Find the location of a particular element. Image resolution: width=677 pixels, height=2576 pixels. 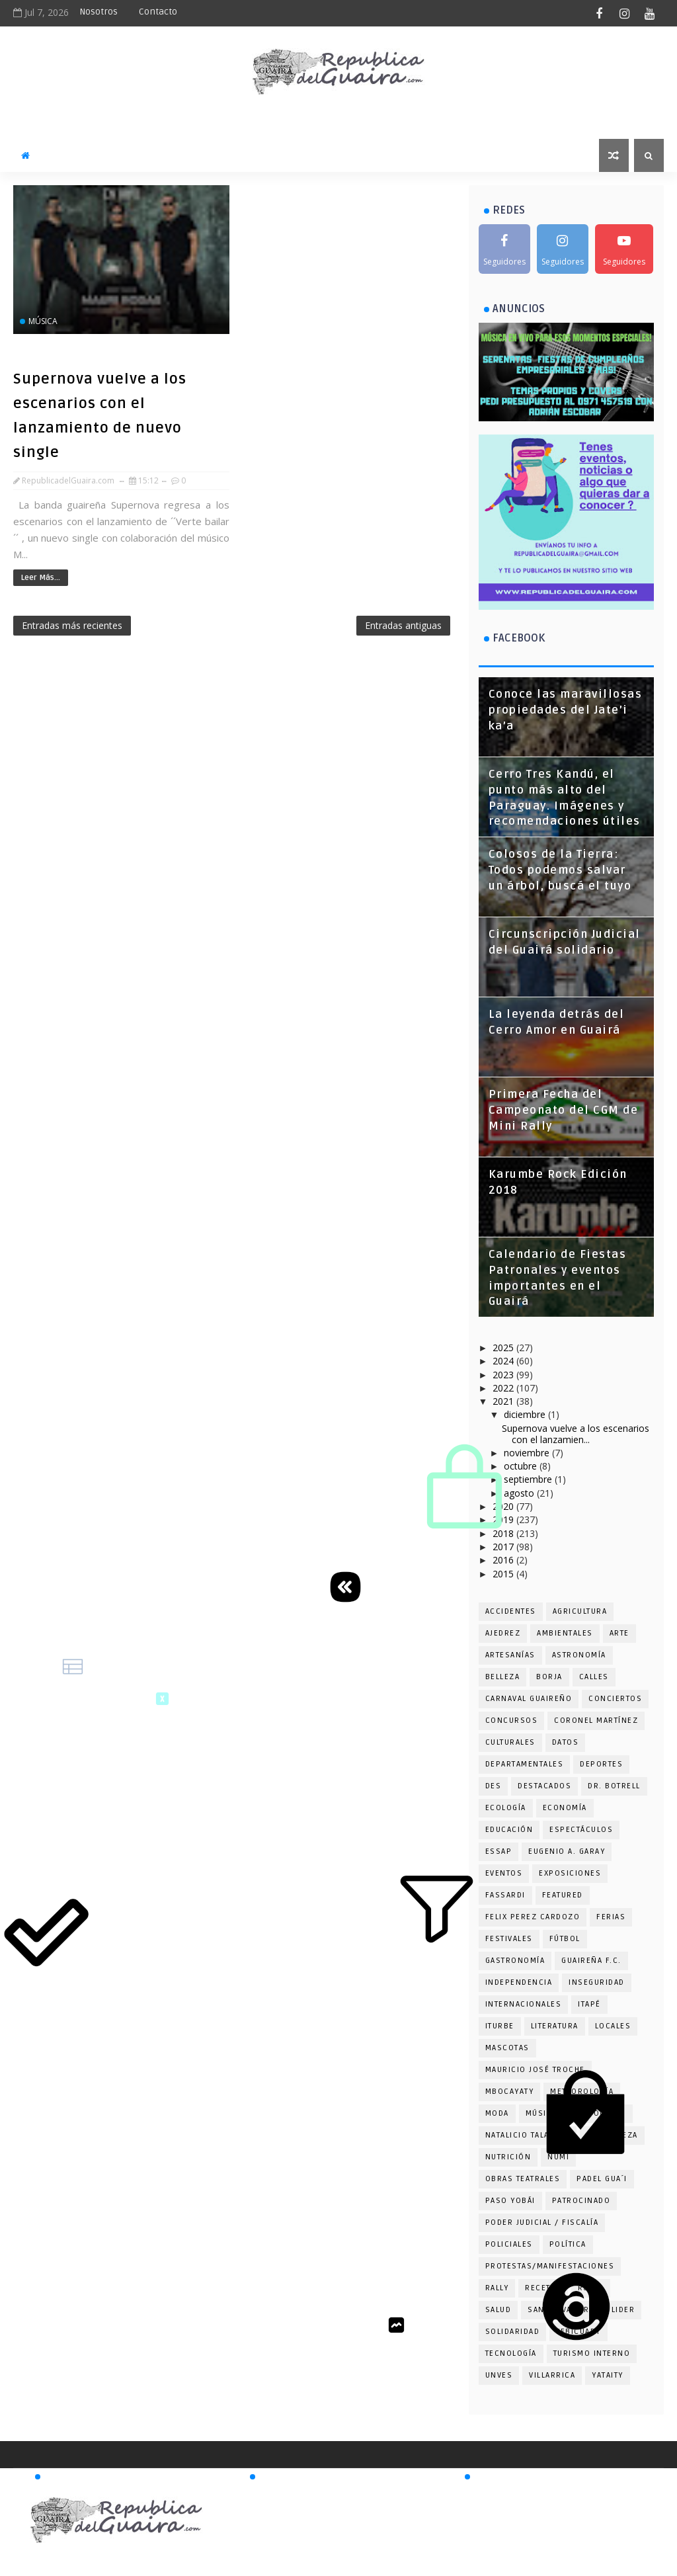

confirm or submit an action is located at coordinates (45, 1931).